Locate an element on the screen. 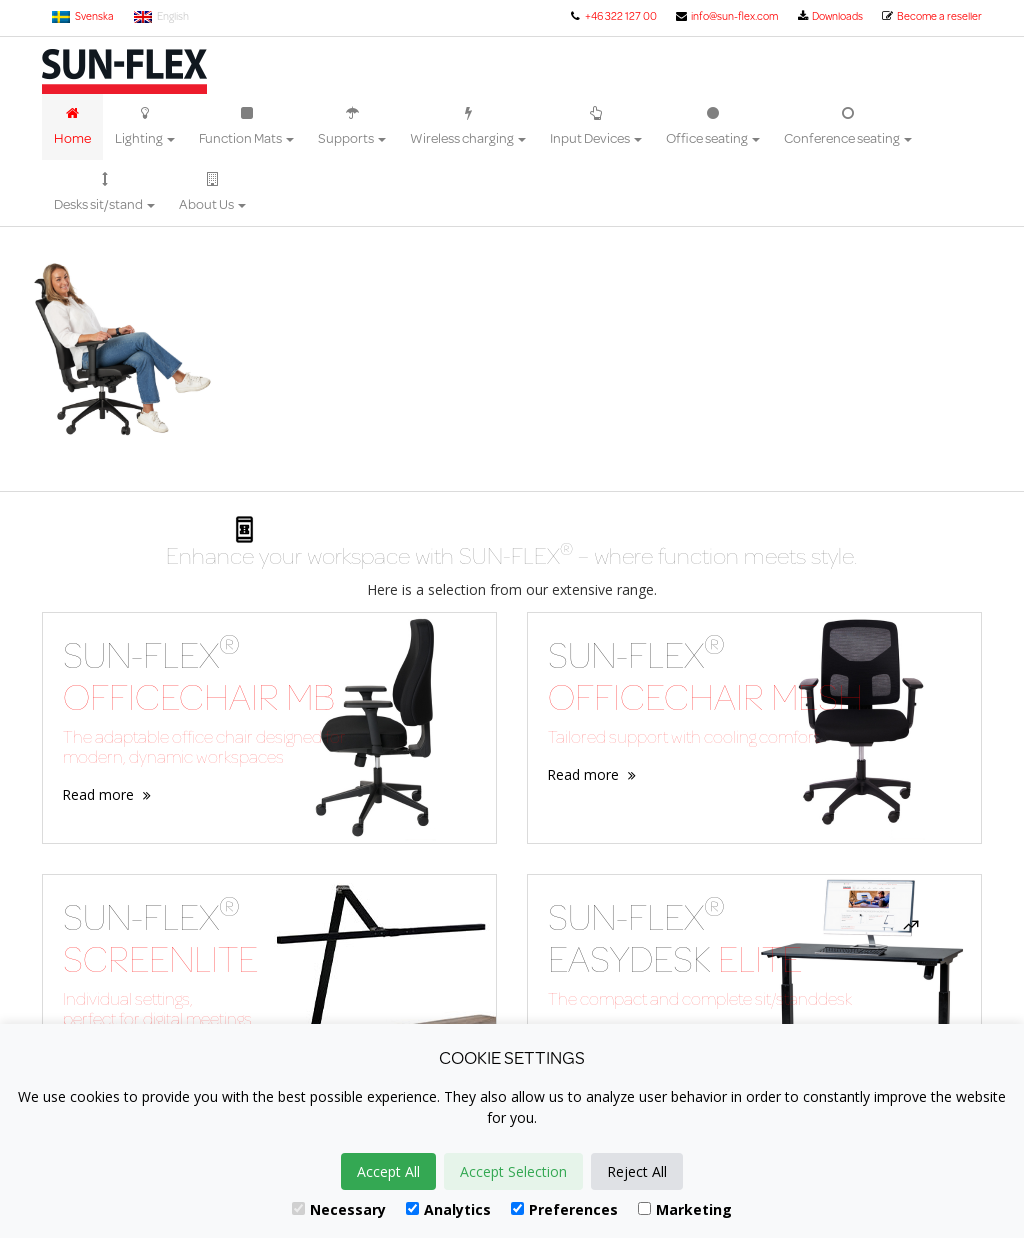 This screenshot has height=1238, width=1024. book a ticket or reservation online is located at coordinates (244, 529).